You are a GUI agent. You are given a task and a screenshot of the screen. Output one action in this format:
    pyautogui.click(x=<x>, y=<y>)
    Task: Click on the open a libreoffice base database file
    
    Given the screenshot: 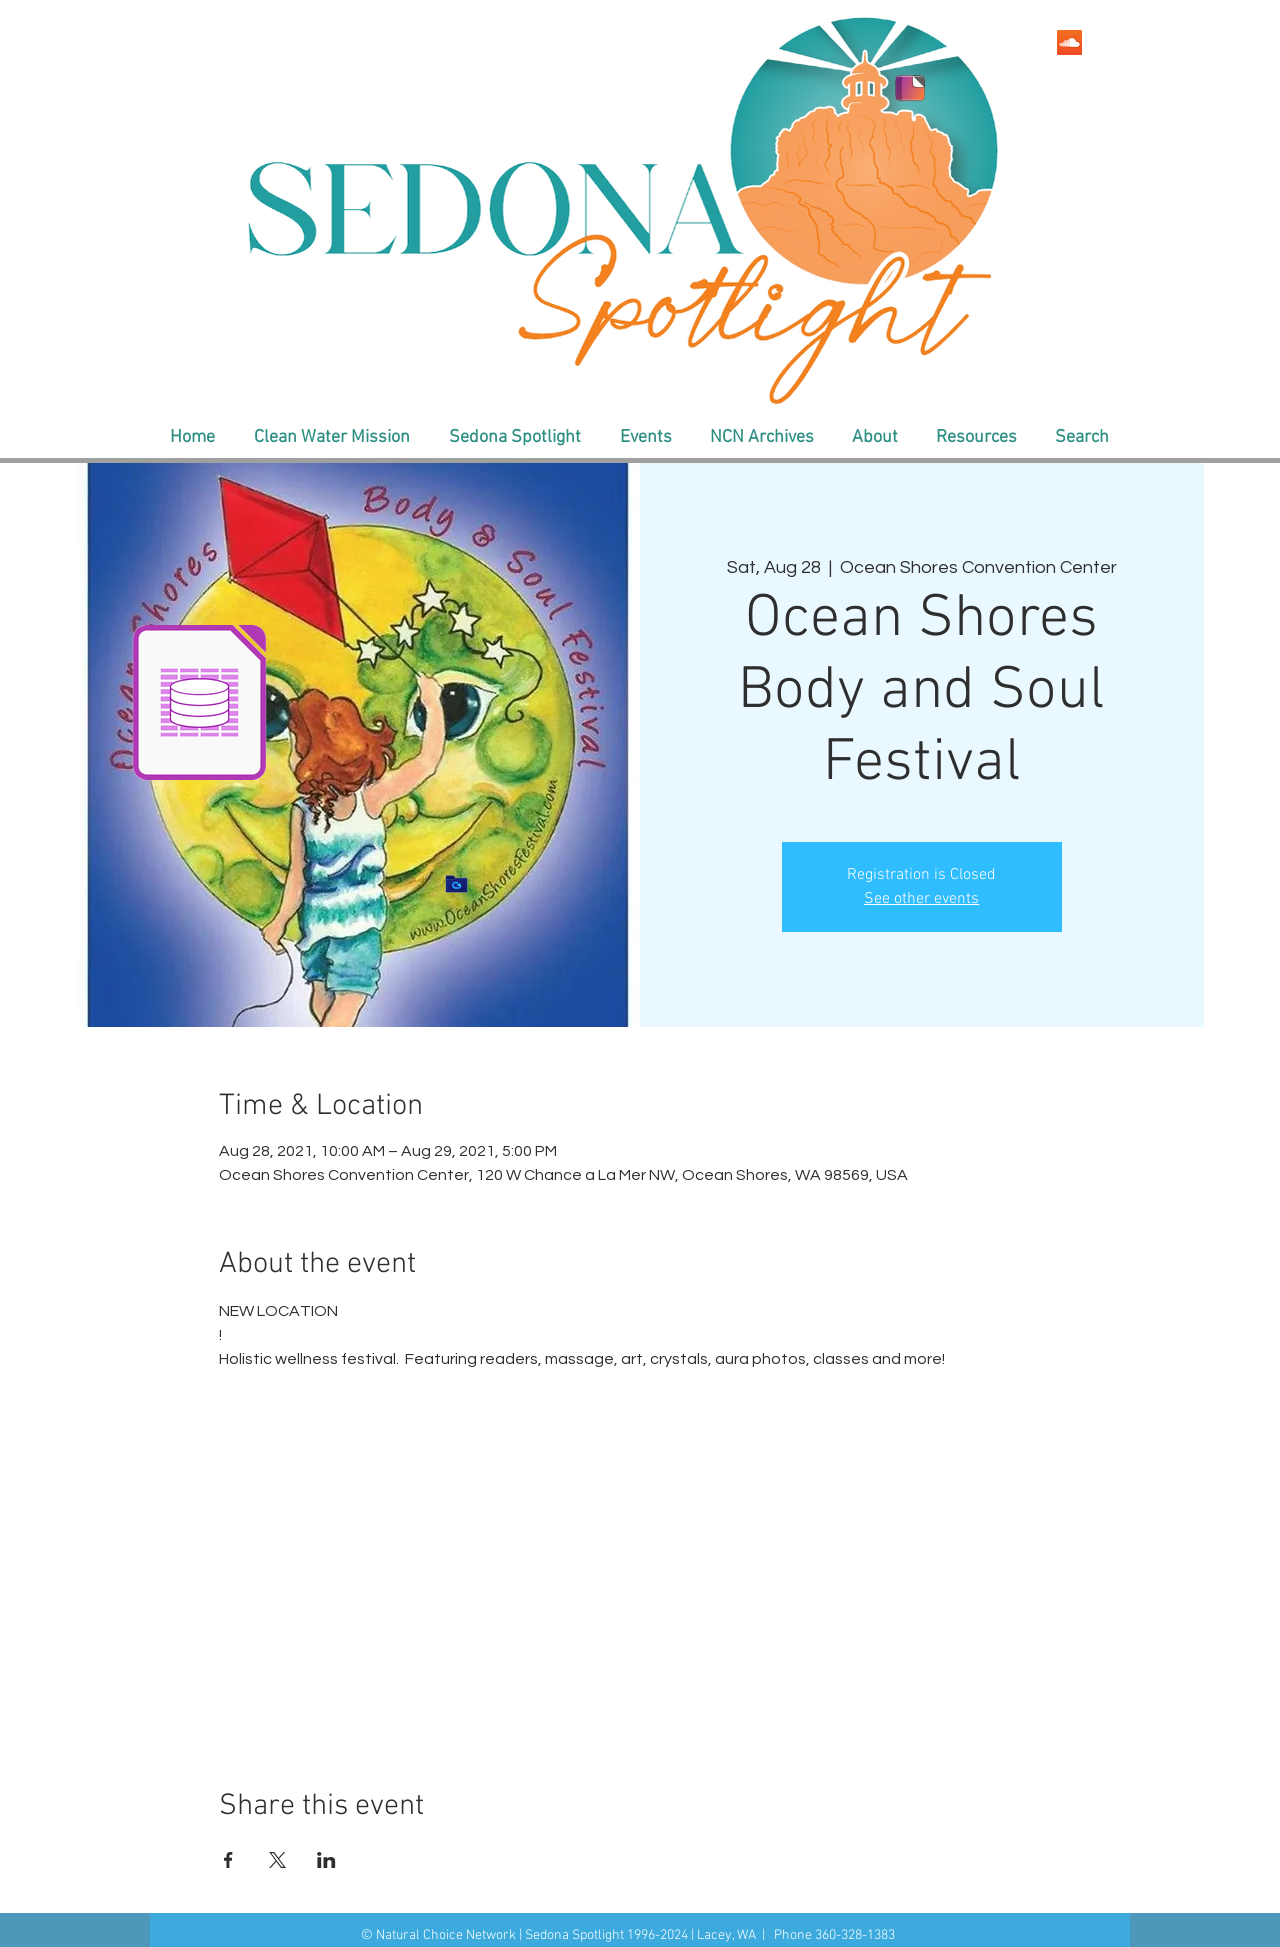 What is the action you would take?
    pyautogui.click(x=199, y=702)
    